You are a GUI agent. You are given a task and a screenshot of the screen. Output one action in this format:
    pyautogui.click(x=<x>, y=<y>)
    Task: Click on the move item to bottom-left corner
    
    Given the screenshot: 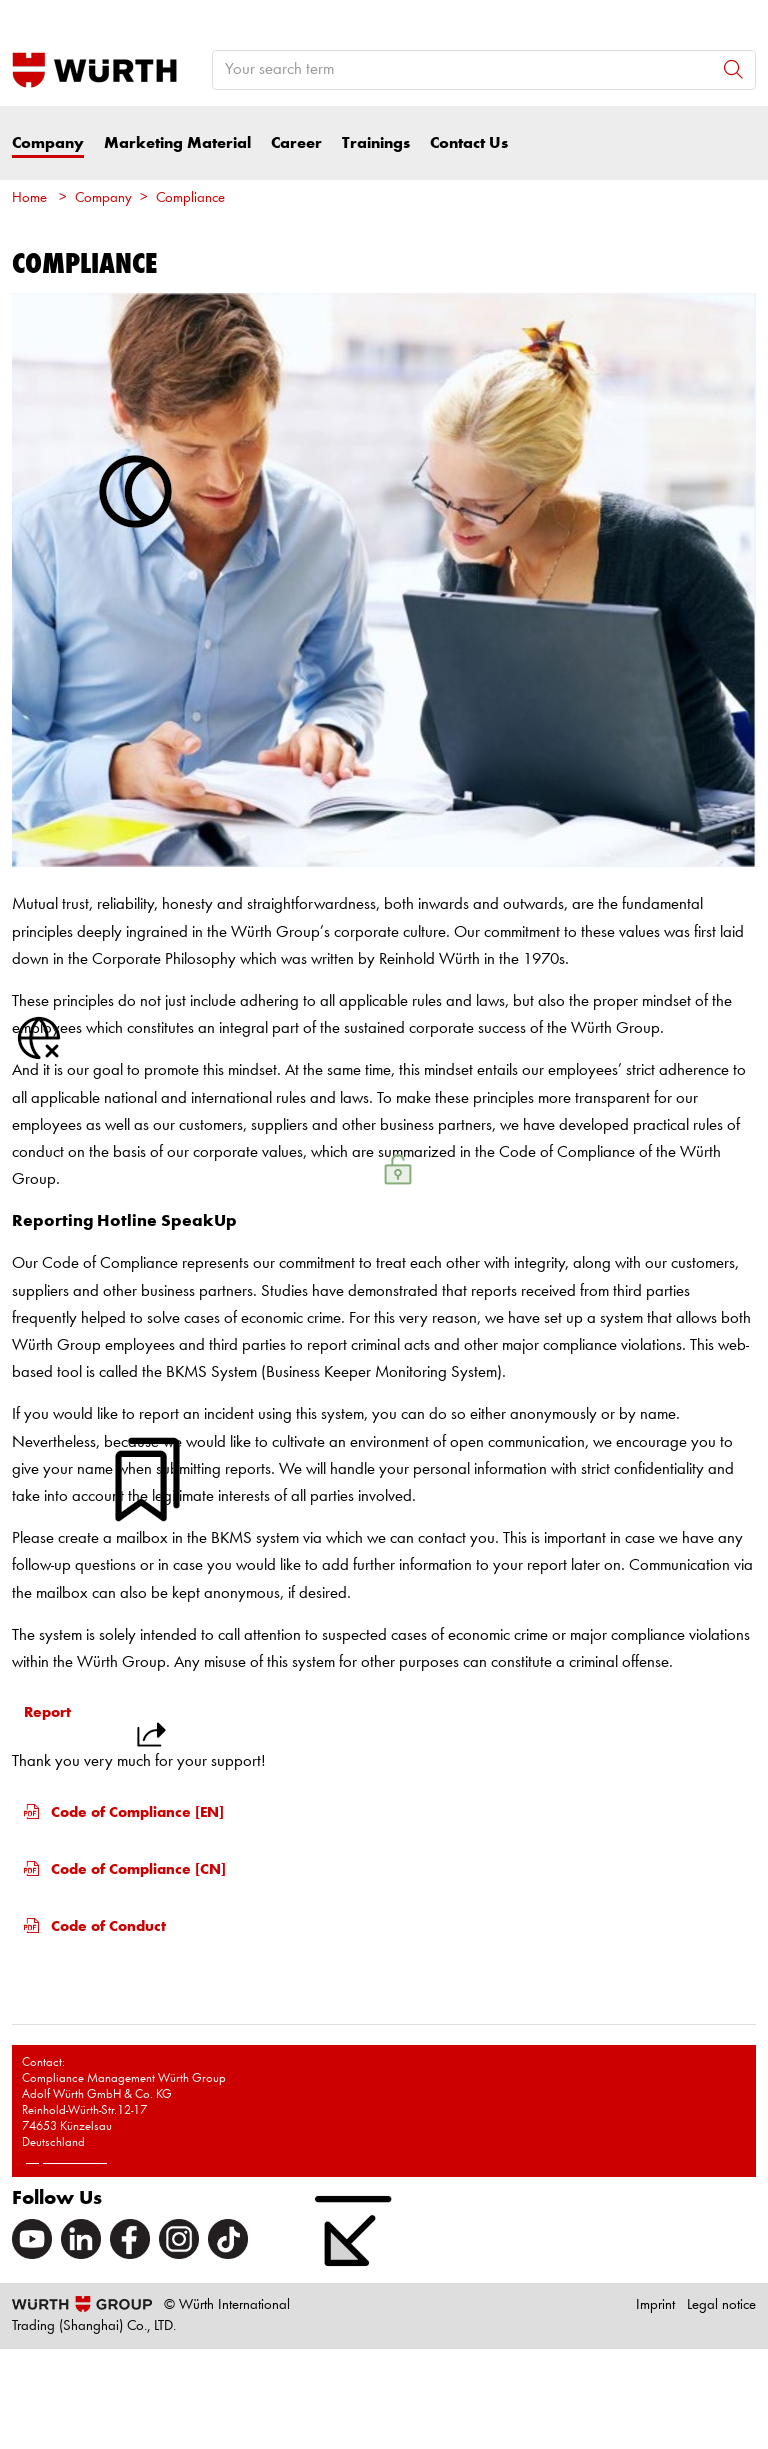 What is the action you would take?
    pyautogui.click(x=350, y=2231)
    